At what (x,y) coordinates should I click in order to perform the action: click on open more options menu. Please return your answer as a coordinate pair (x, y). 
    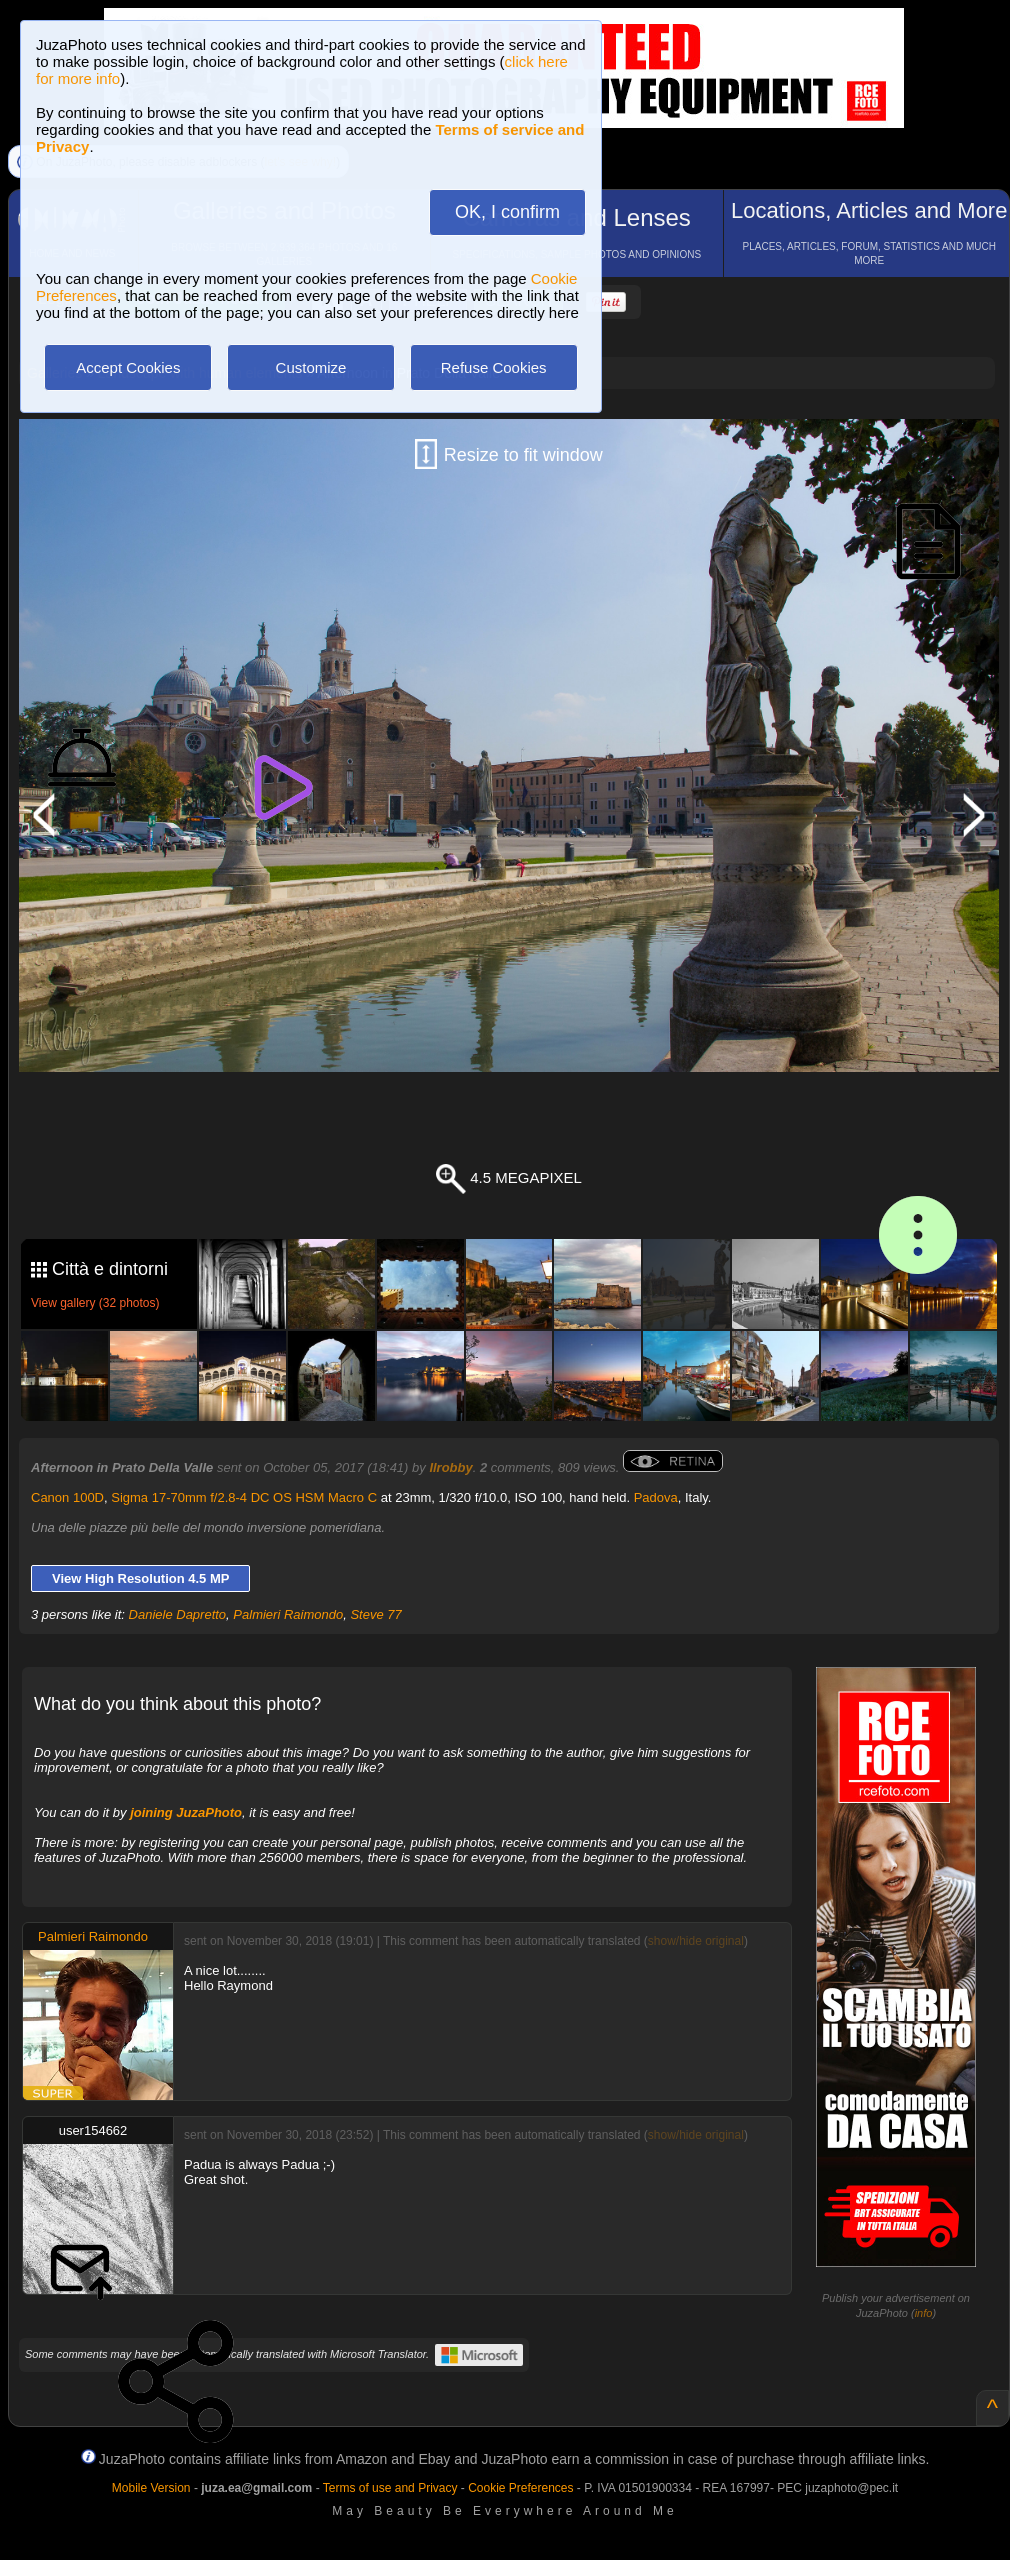
    Looking at the image, I should click on (918, 1235).